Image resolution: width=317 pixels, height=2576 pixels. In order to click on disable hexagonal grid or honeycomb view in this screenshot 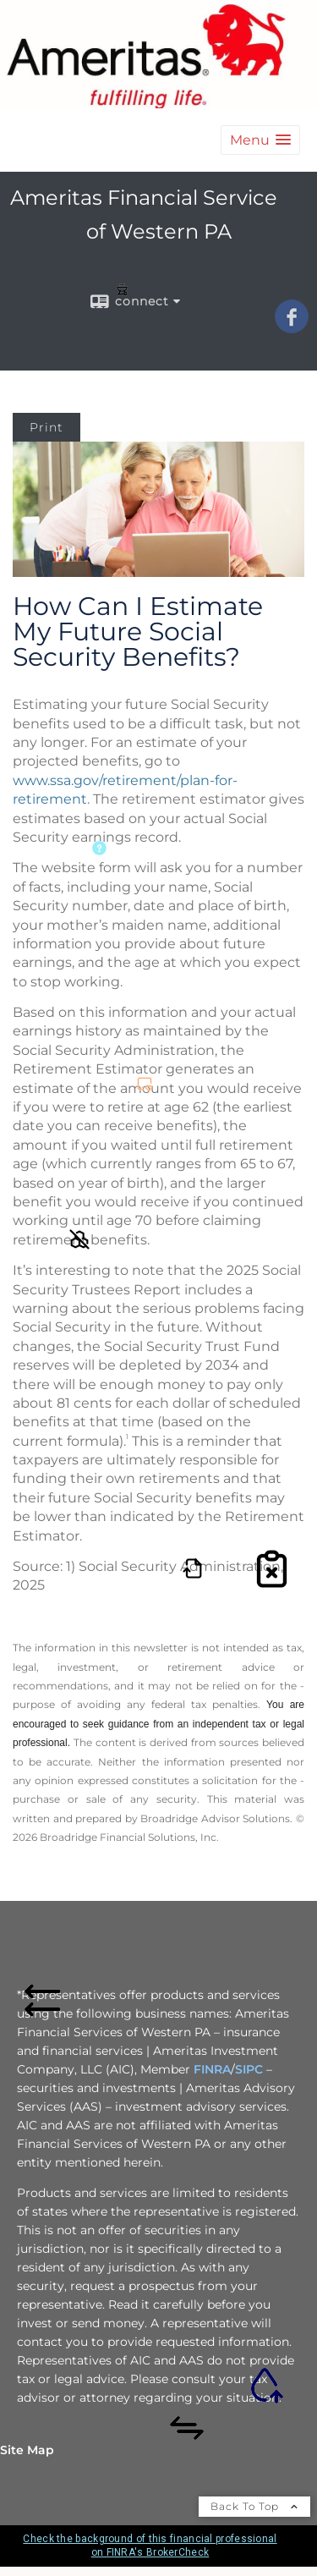, I will do `click(79, 1239)`.